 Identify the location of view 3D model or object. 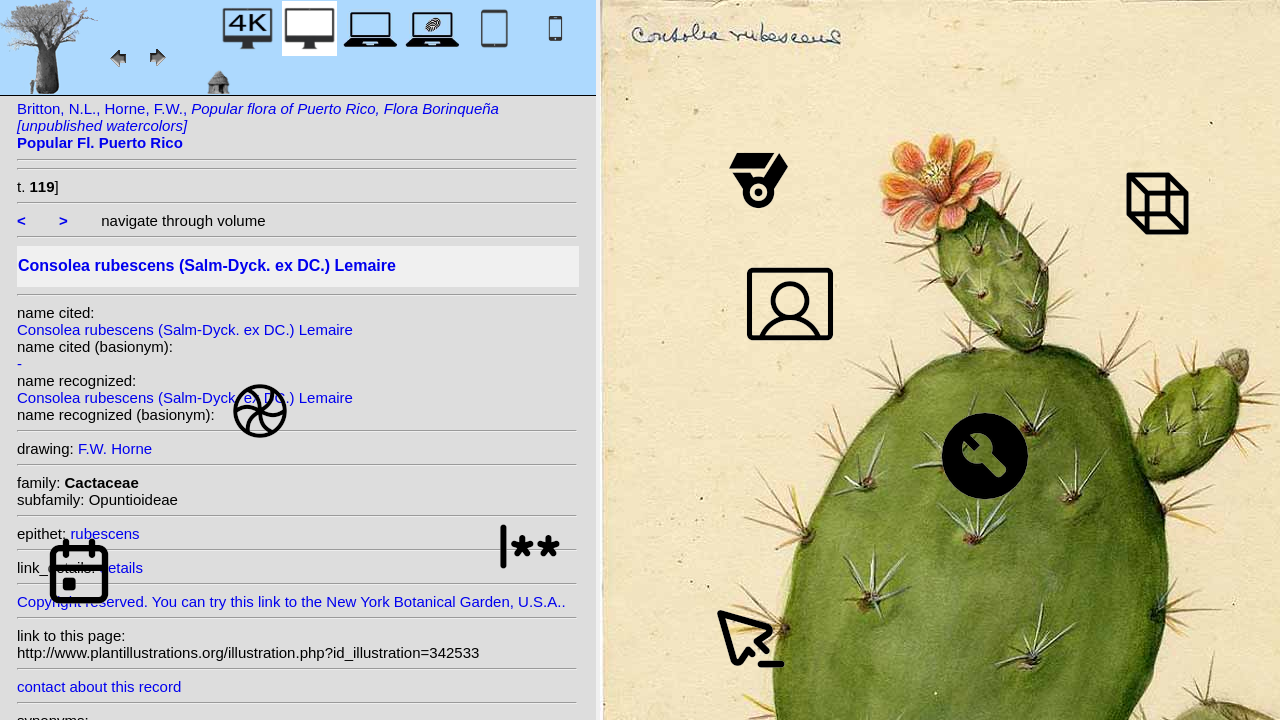
(1157, 203).